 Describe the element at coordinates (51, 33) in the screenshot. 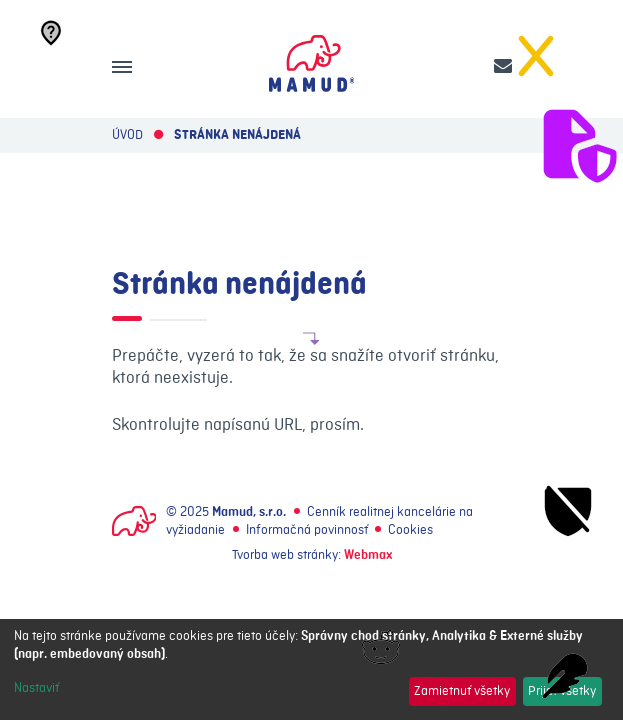

I see `unknown or unidentified location` at that location.